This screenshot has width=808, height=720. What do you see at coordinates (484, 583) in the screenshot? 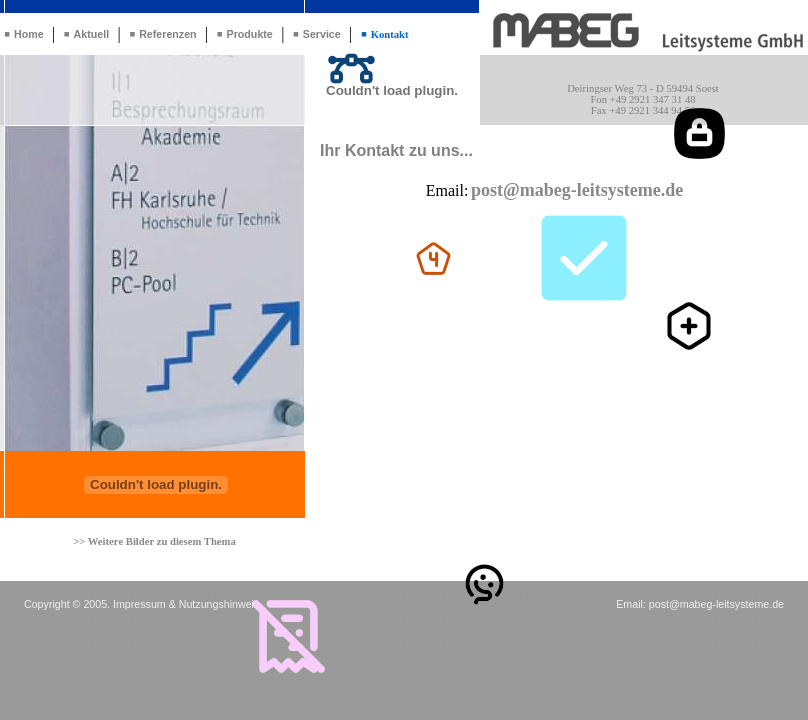
I see `indicates overwhelmed or stressed state` at bounding box center [484, 583].